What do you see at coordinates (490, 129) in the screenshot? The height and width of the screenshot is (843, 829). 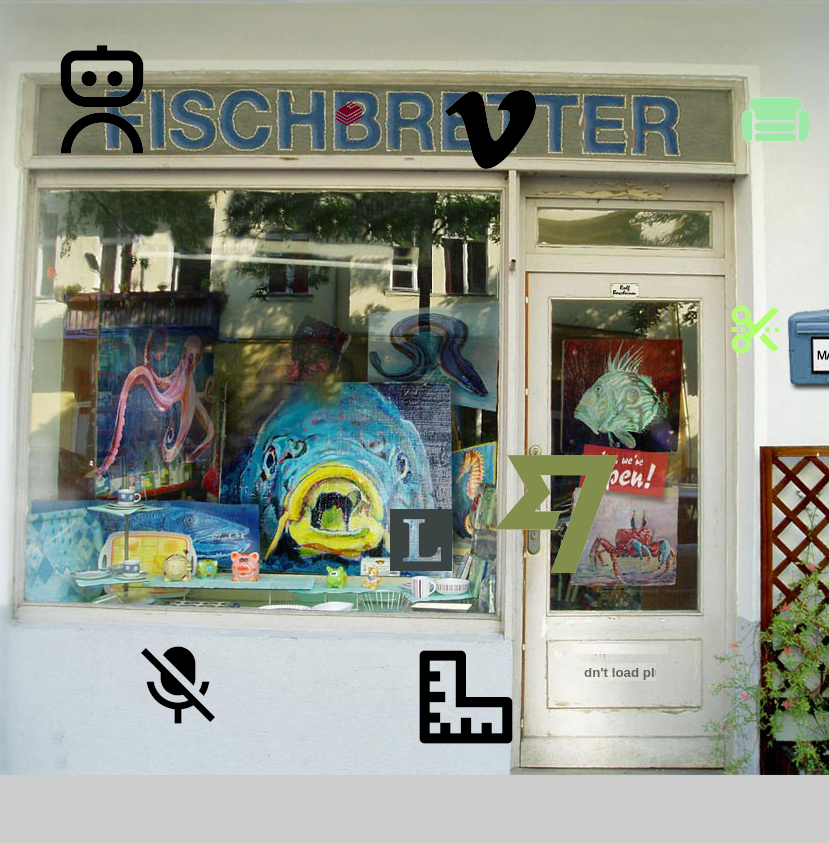 I see `open the Vimeo app` at bounding box center [490, 129].